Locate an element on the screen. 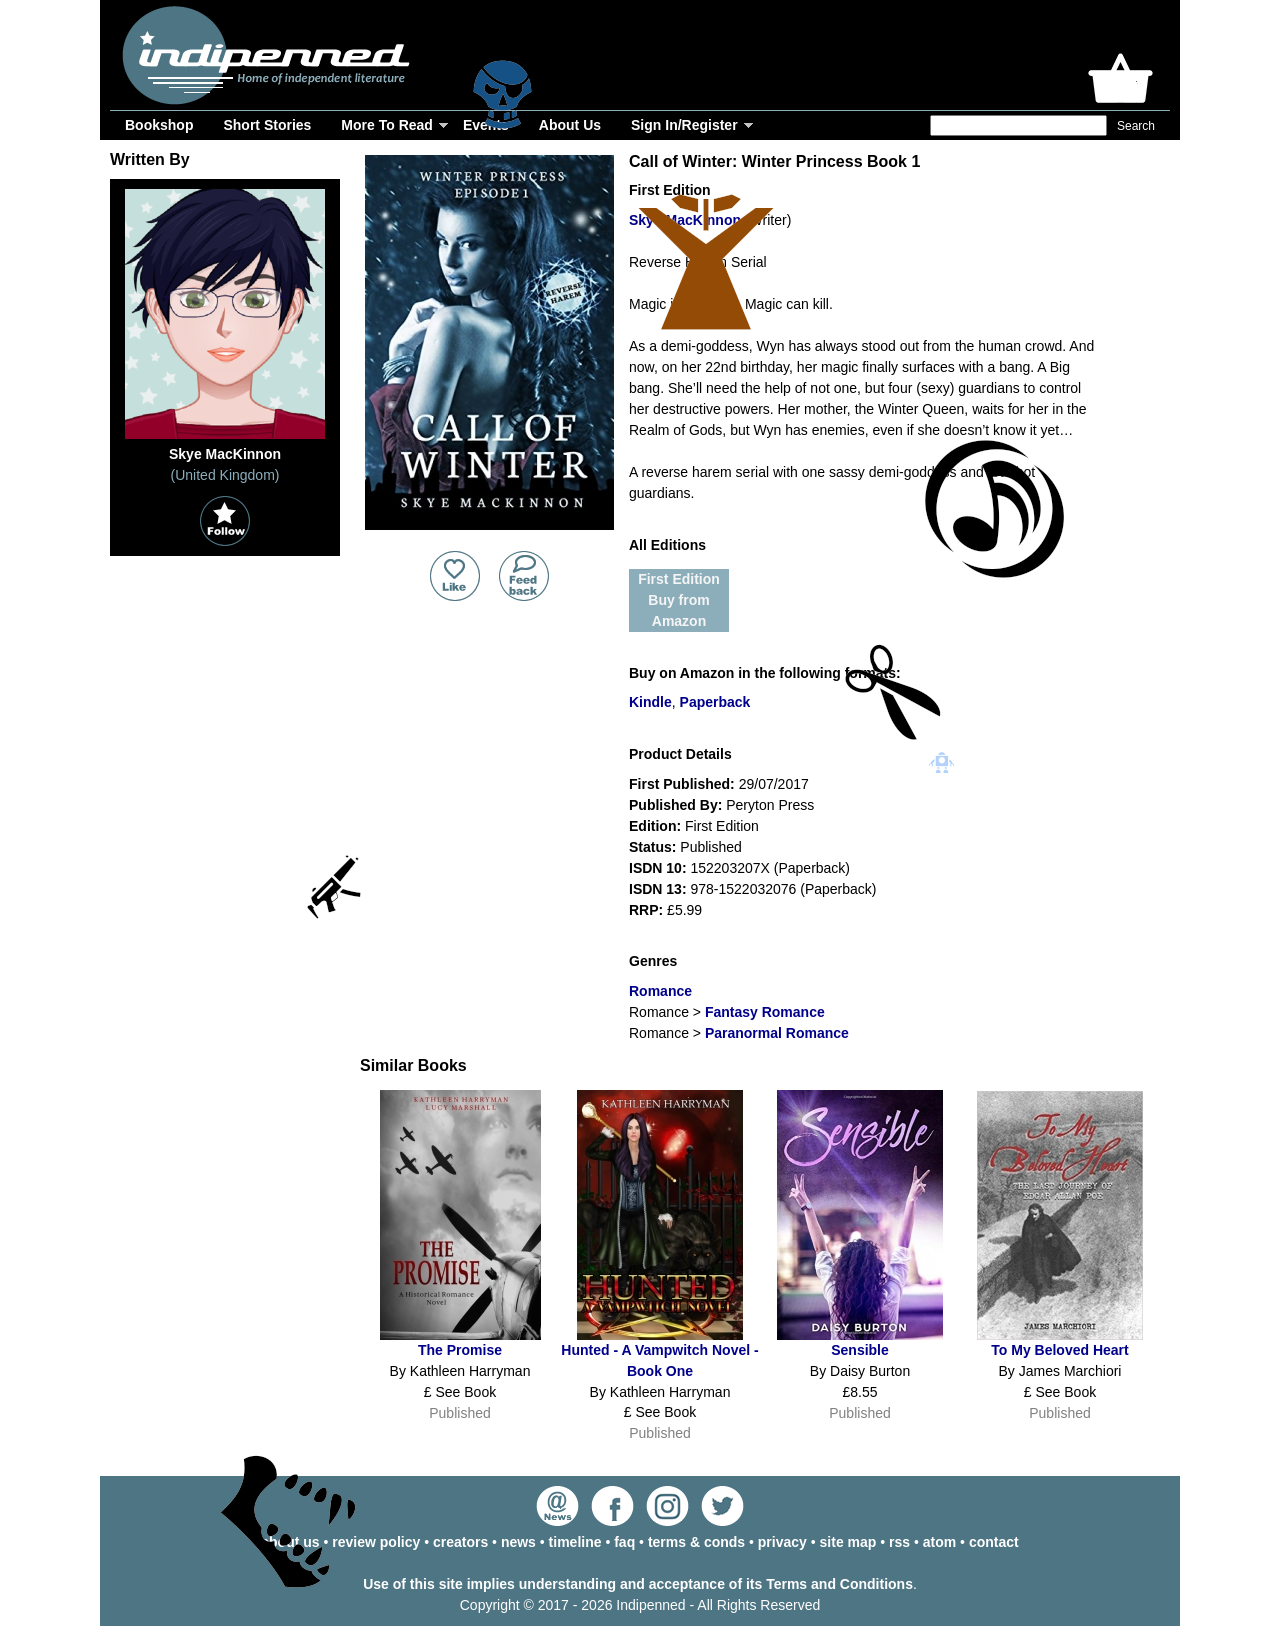 The width and height of the screenshot is (1280, 1626). jawbone item in a game inventory is located at coordinates (288, 1521).